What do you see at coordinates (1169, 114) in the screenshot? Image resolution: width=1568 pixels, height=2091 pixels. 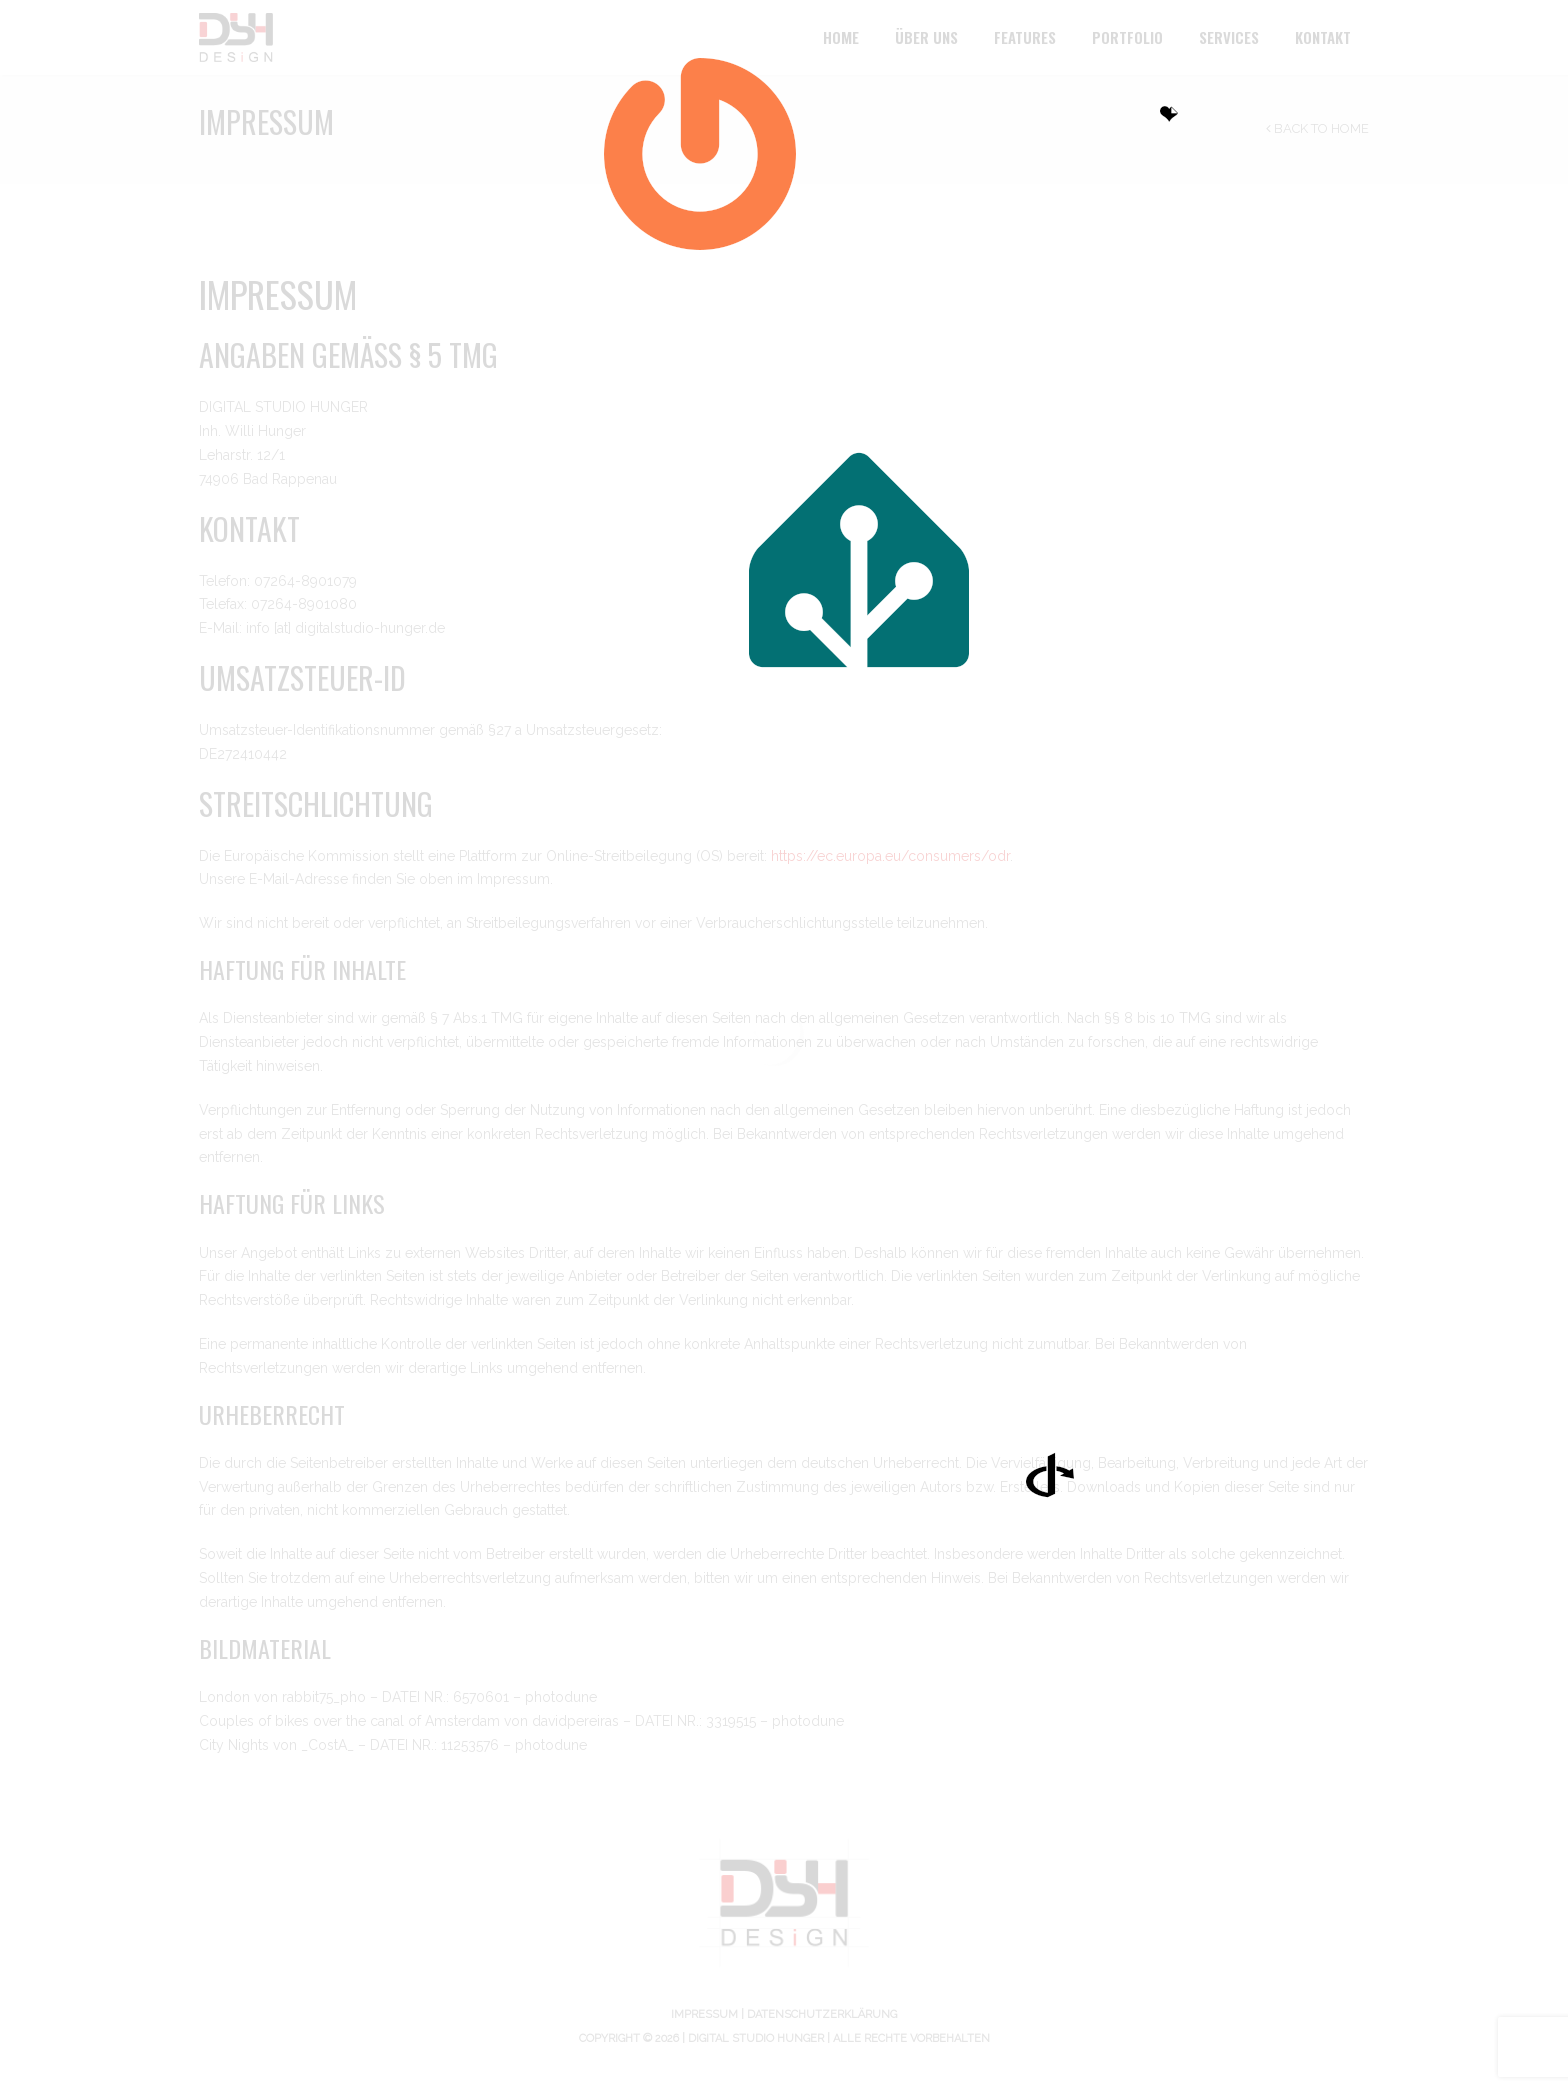 I see `open ilovepdf website or app` at bounding box center [1169, 114].